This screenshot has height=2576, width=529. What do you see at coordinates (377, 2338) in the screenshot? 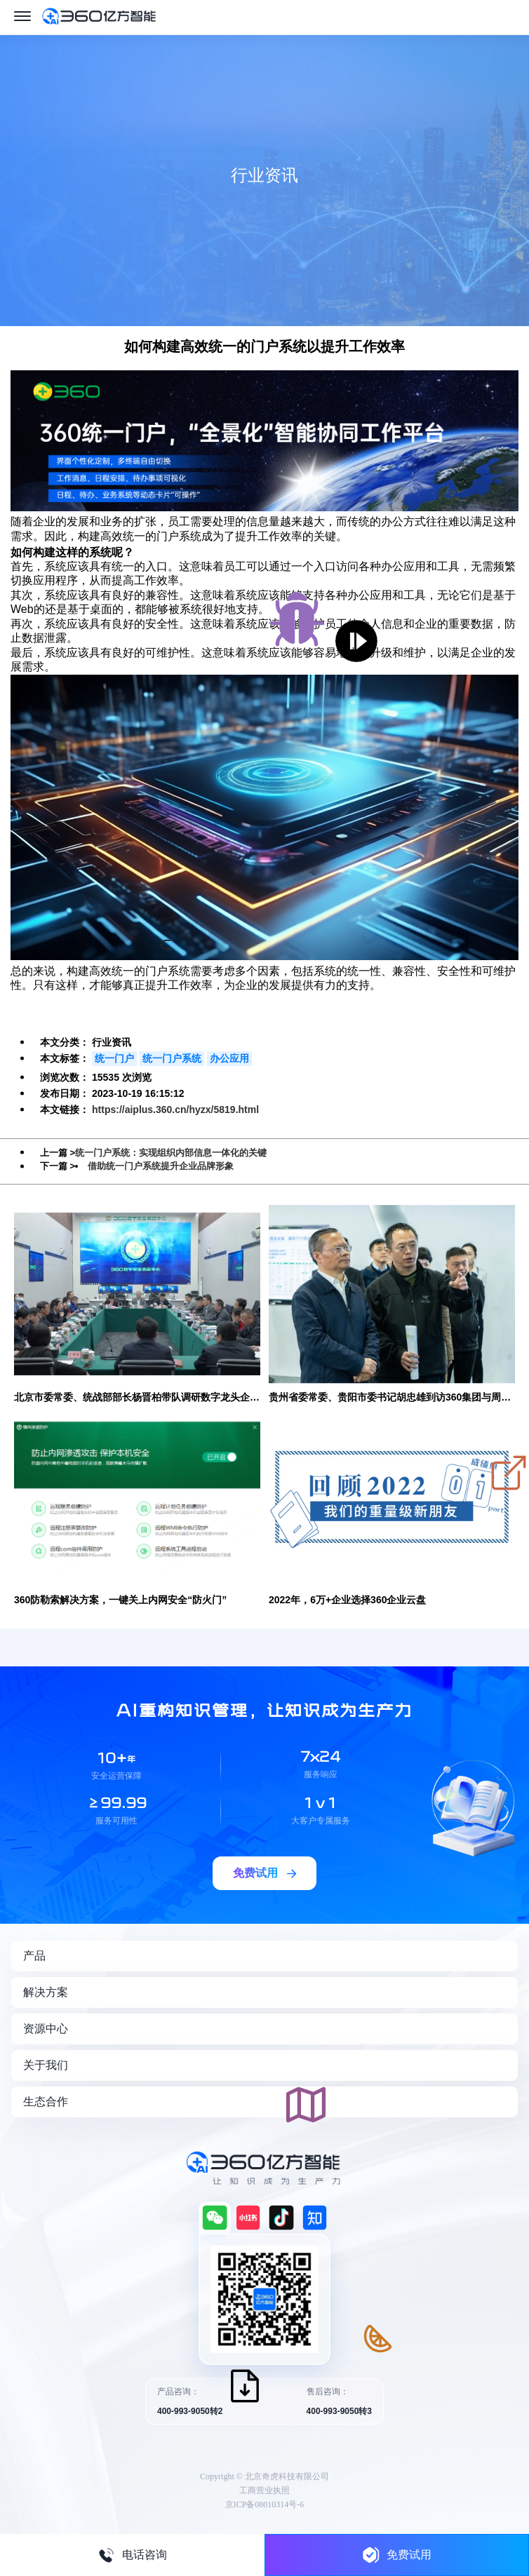
I see `indicates citrus or fruit-related content` at bounding box center [377, 2338].